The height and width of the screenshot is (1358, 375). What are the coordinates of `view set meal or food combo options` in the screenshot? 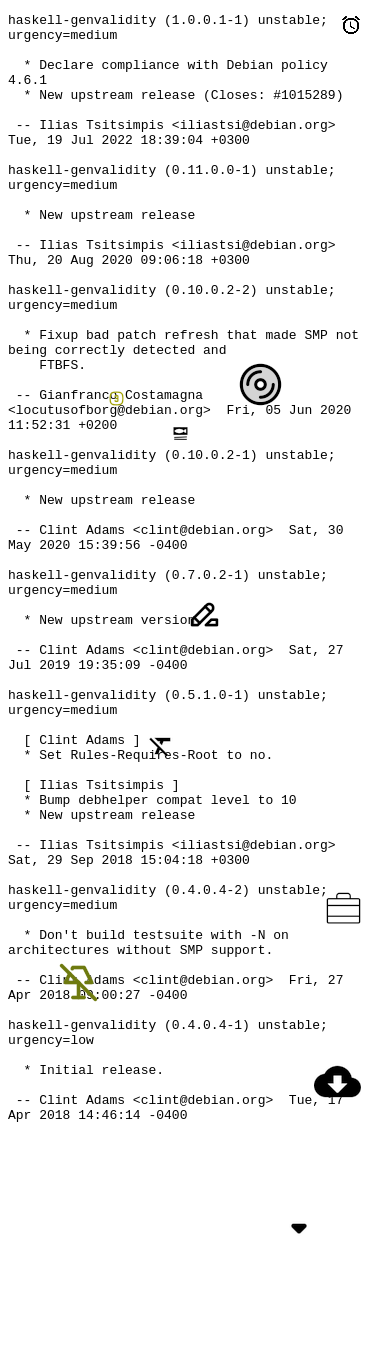 It's located at (180, 433).